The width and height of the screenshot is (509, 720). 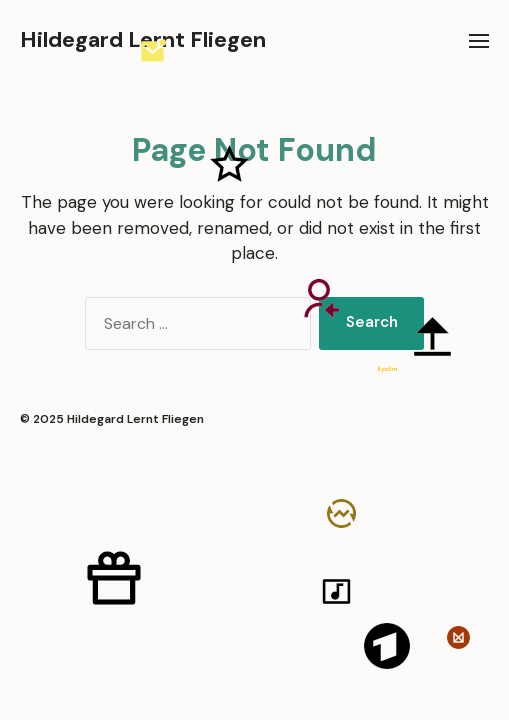 What do you see at coordinates (152, 51) in the screenshot?
I see `indicates unread mail or messages` at bounding box center [152, 51].